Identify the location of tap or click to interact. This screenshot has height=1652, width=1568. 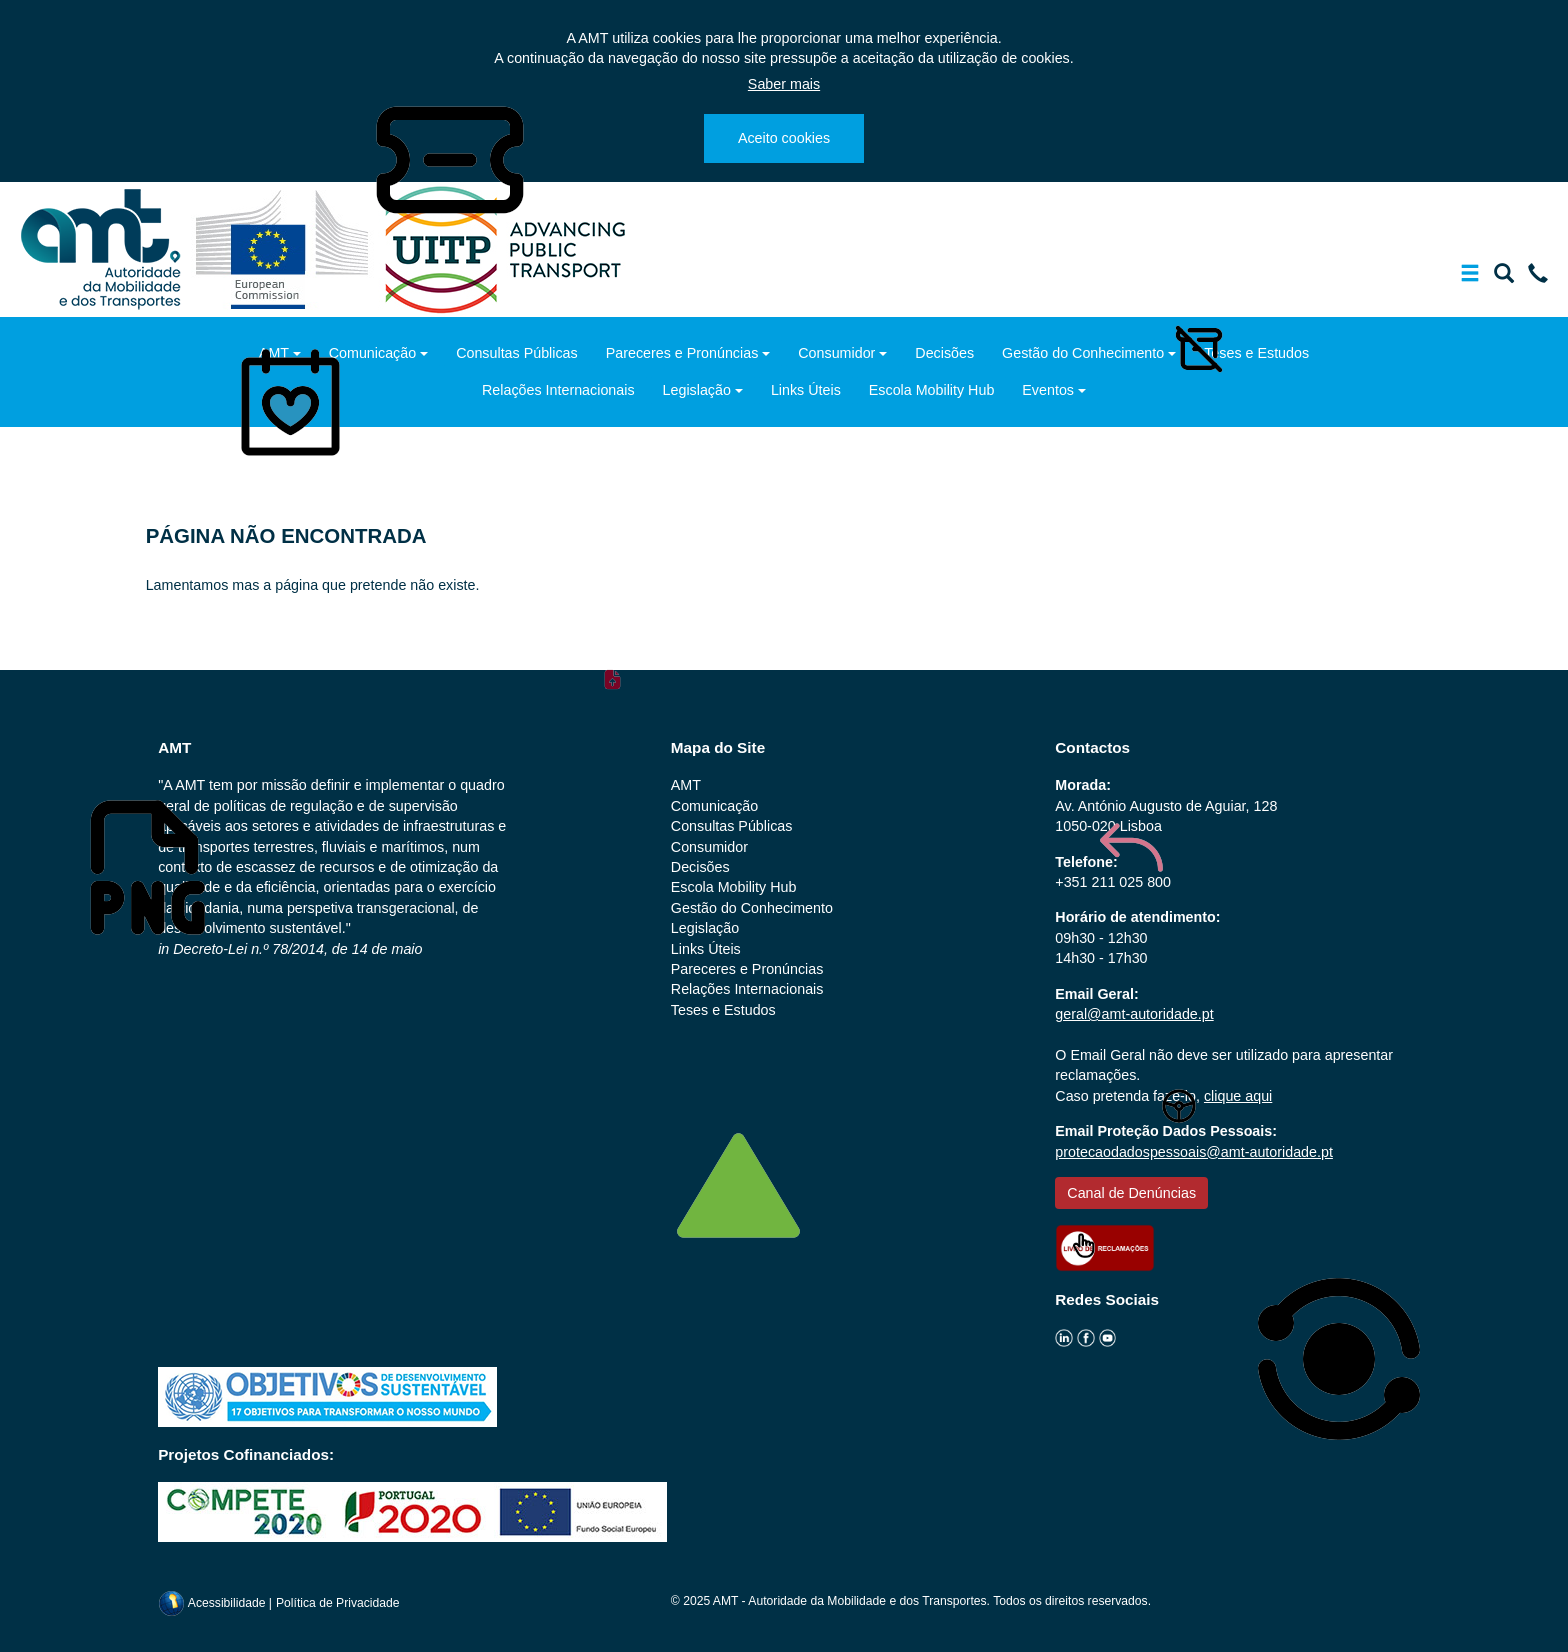
(1084, 1245).